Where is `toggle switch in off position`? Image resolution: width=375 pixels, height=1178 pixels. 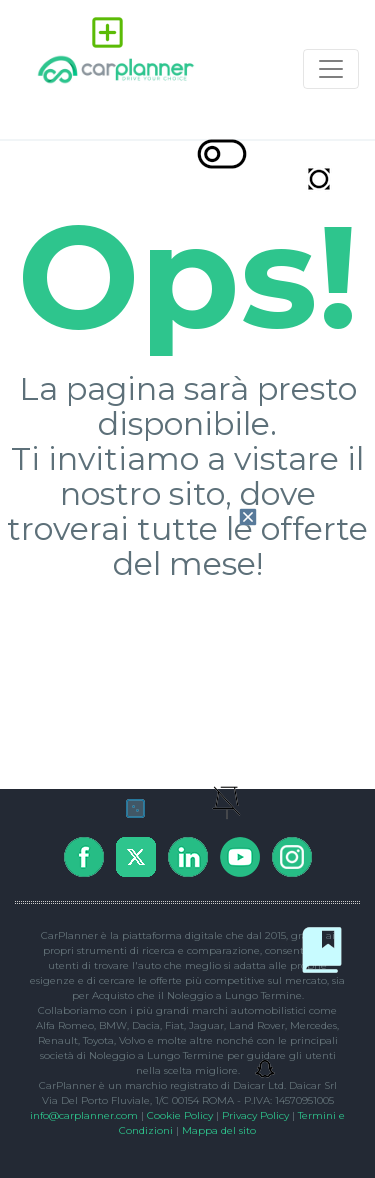
toggle switch in off position is located at coordinates (222, 154).